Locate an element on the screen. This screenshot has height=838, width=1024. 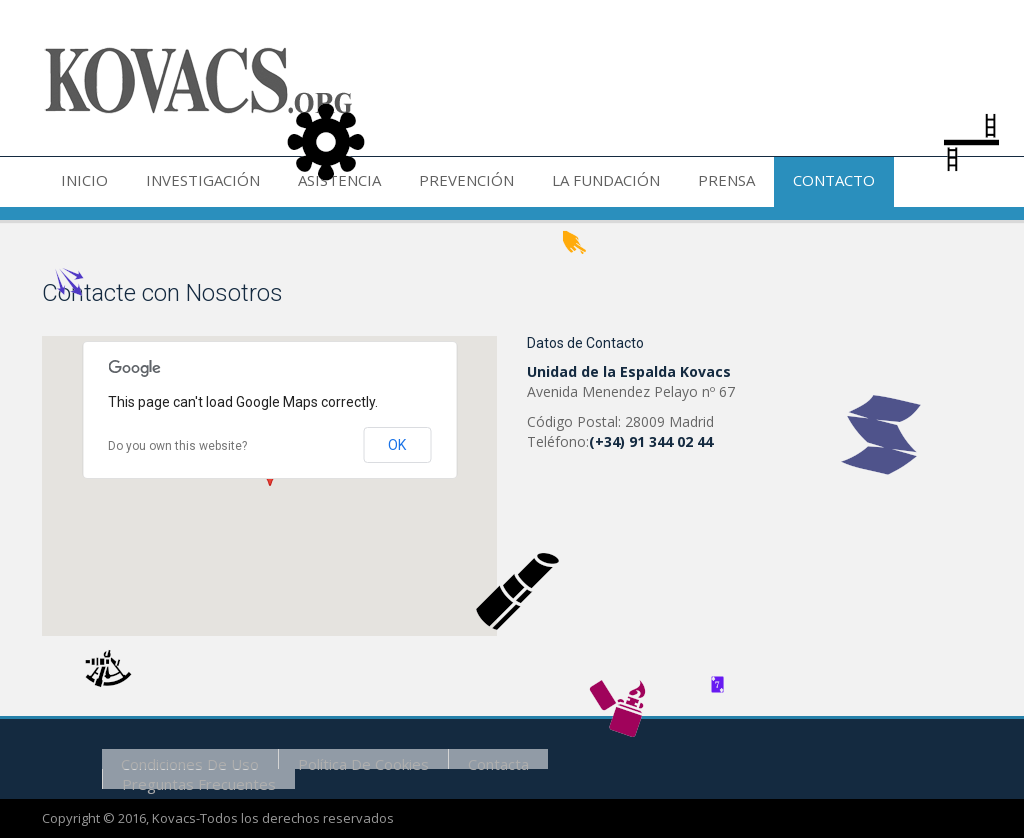
indicates hoping for luck or a positive outcome is located at coordinates (574, 242).